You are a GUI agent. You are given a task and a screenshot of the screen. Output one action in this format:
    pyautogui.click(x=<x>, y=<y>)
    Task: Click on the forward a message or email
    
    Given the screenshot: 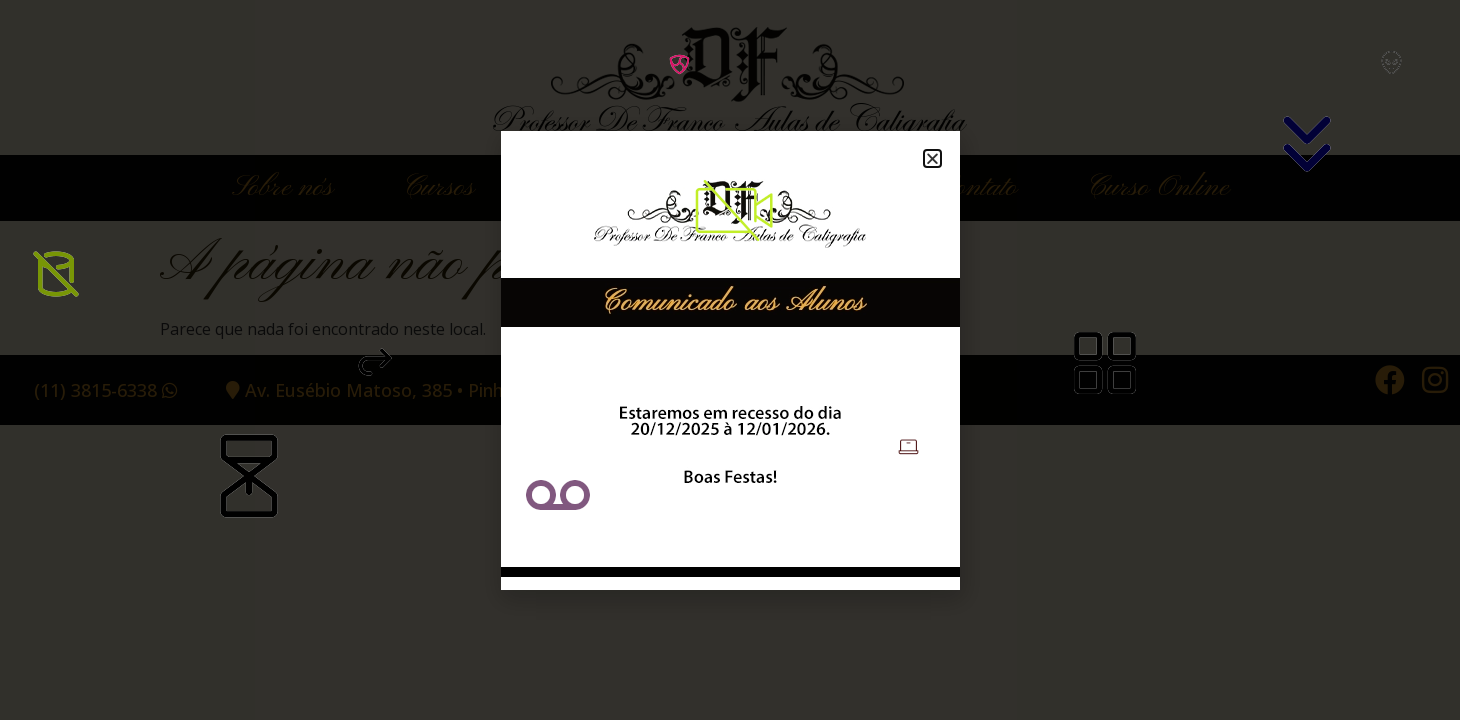 What is the action you would take?
    pyautogui.click(x=376, y=362)
    